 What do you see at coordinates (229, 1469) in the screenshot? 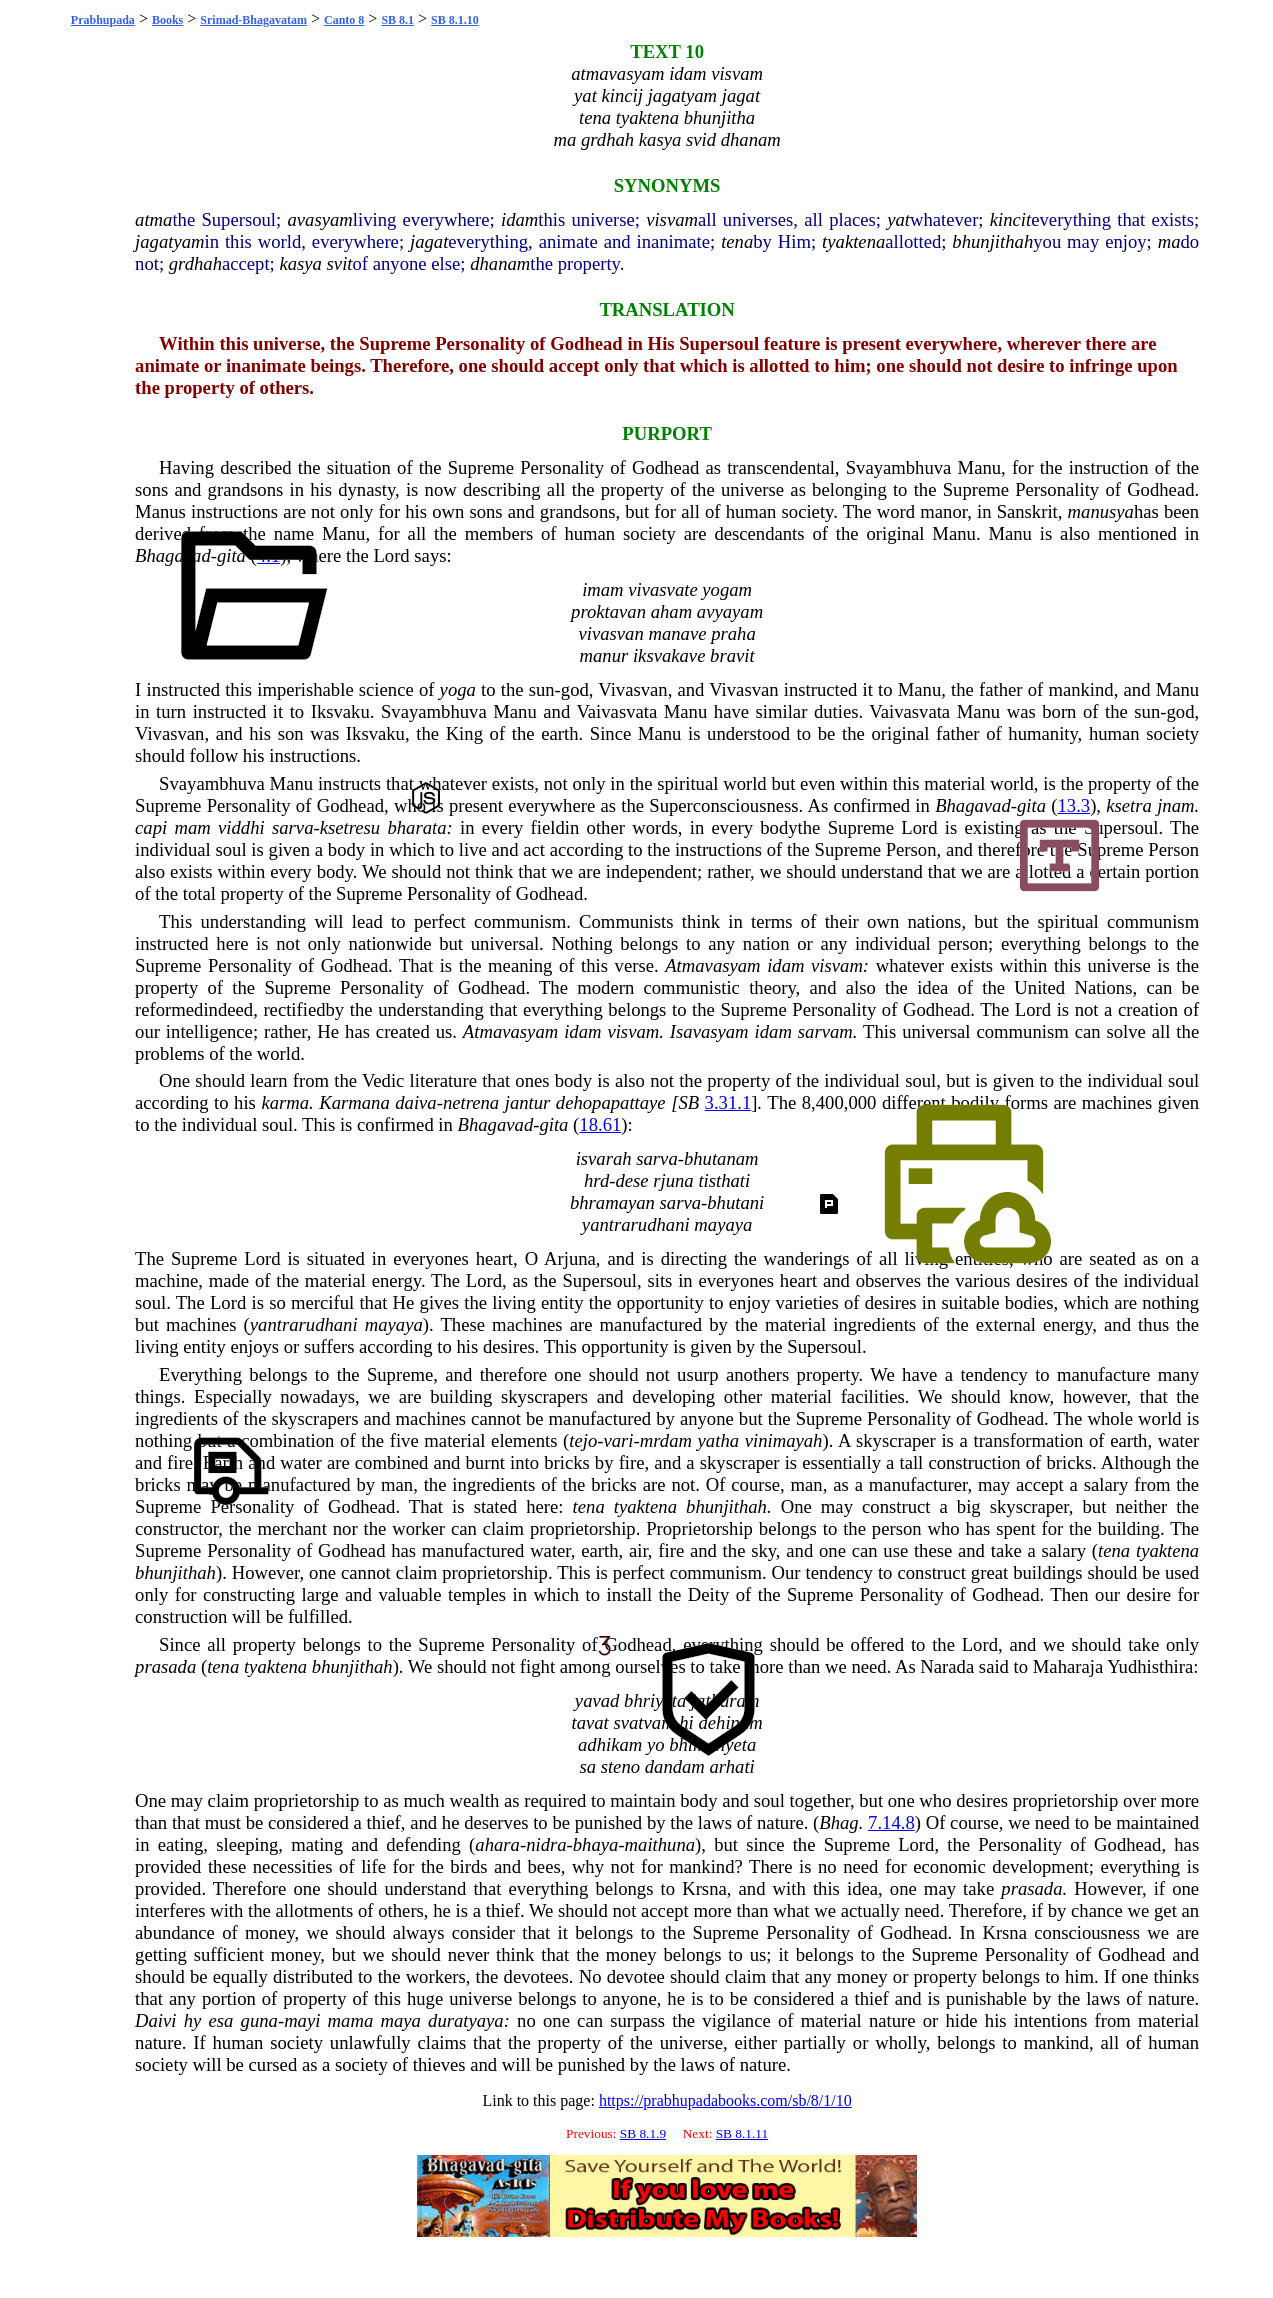
I see `view caravan or RV rental options` at bounding box center [229, 1469].